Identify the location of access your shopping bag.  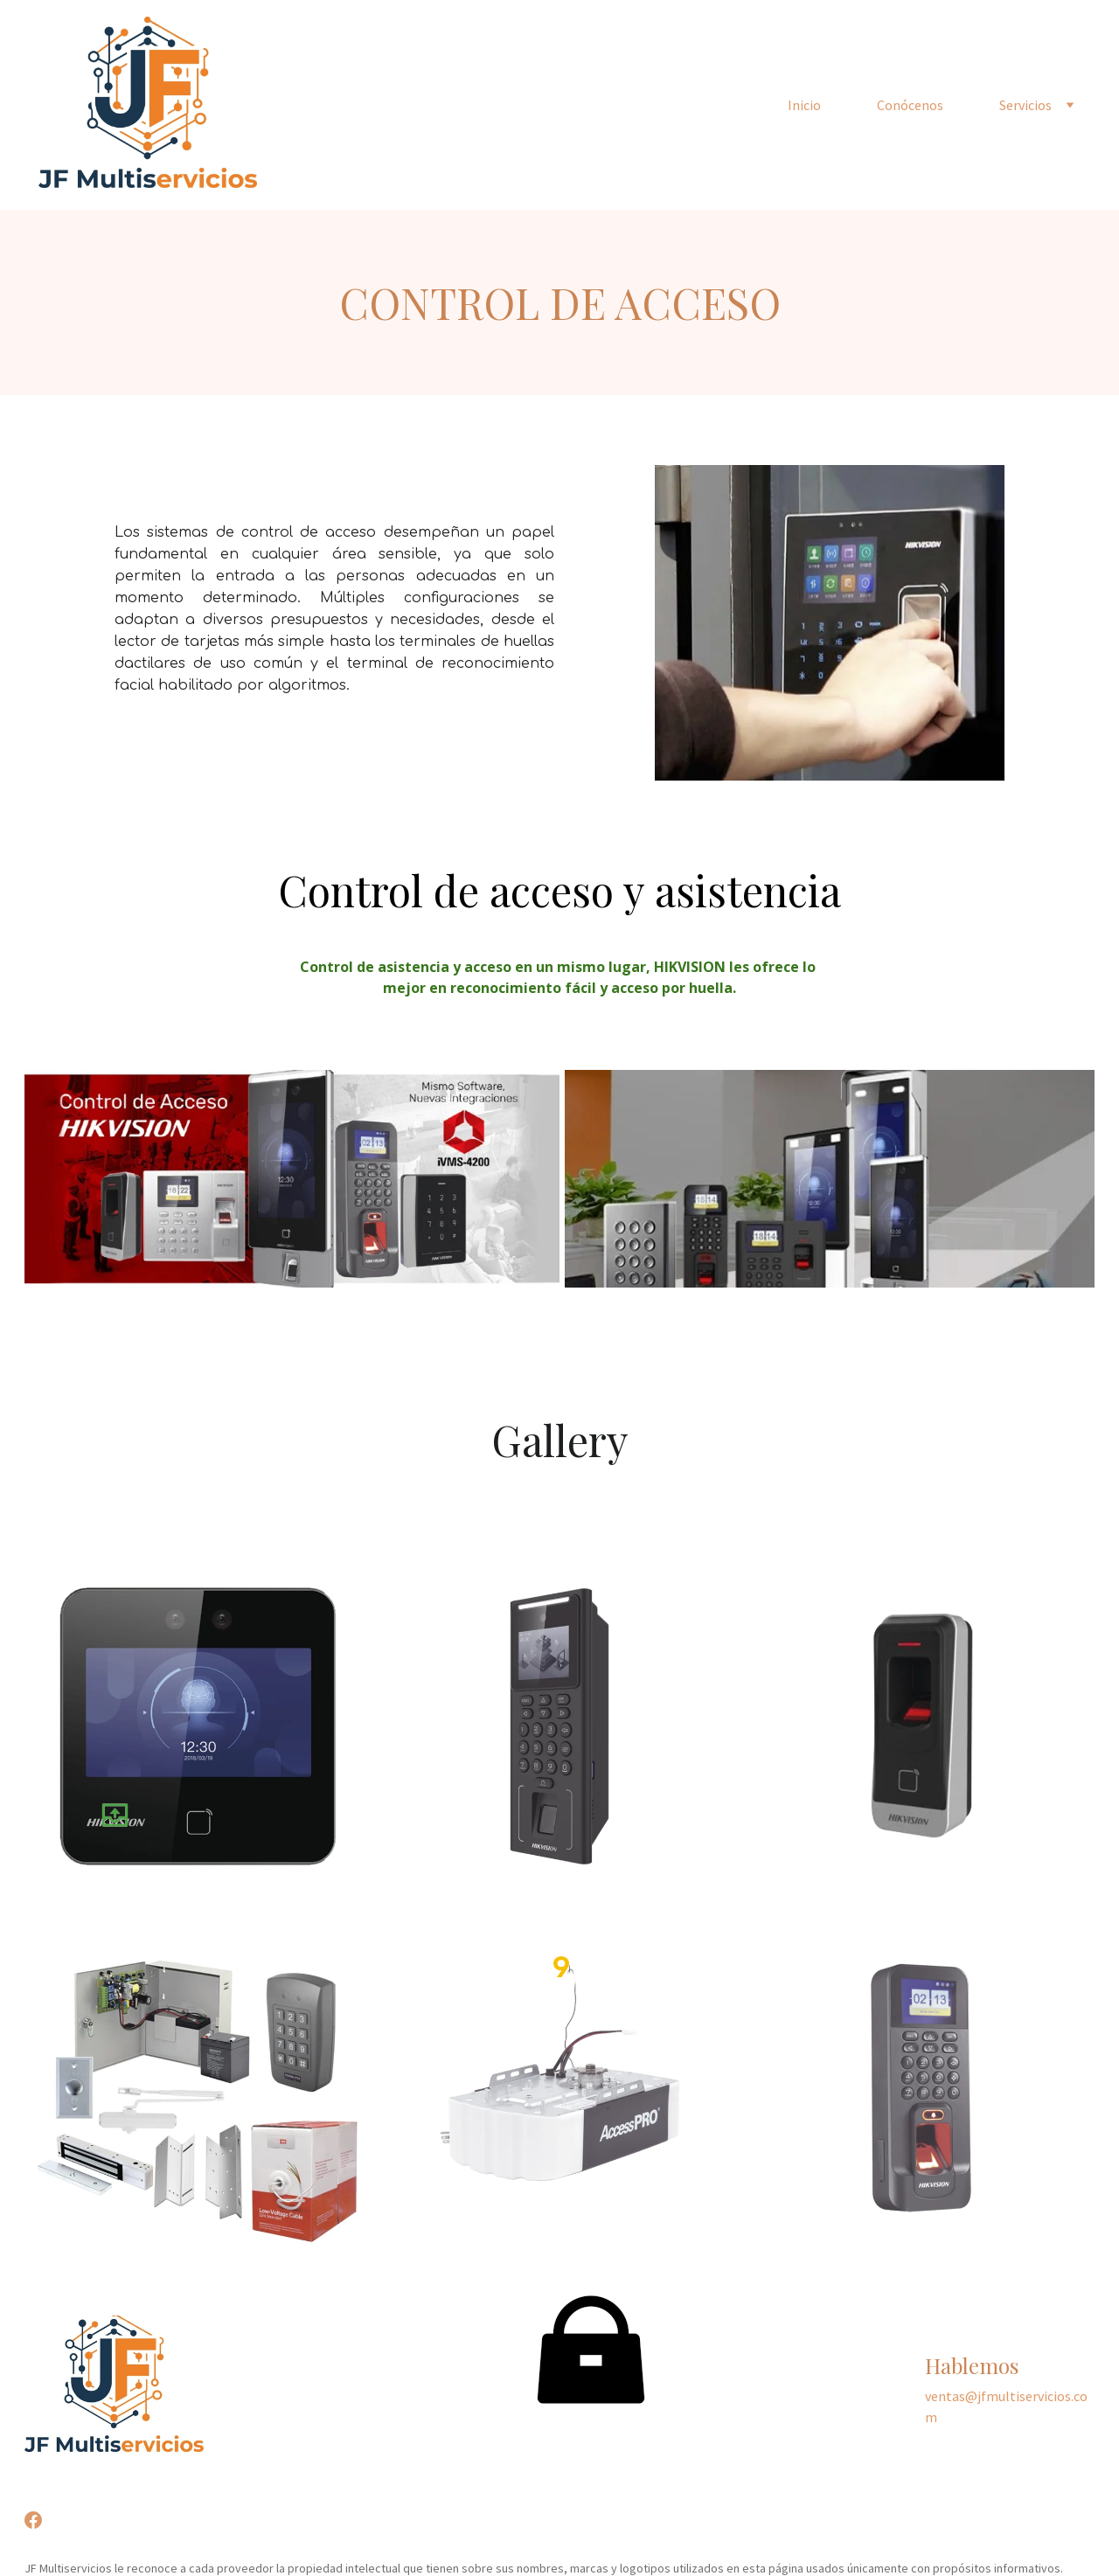
(591, 2350).